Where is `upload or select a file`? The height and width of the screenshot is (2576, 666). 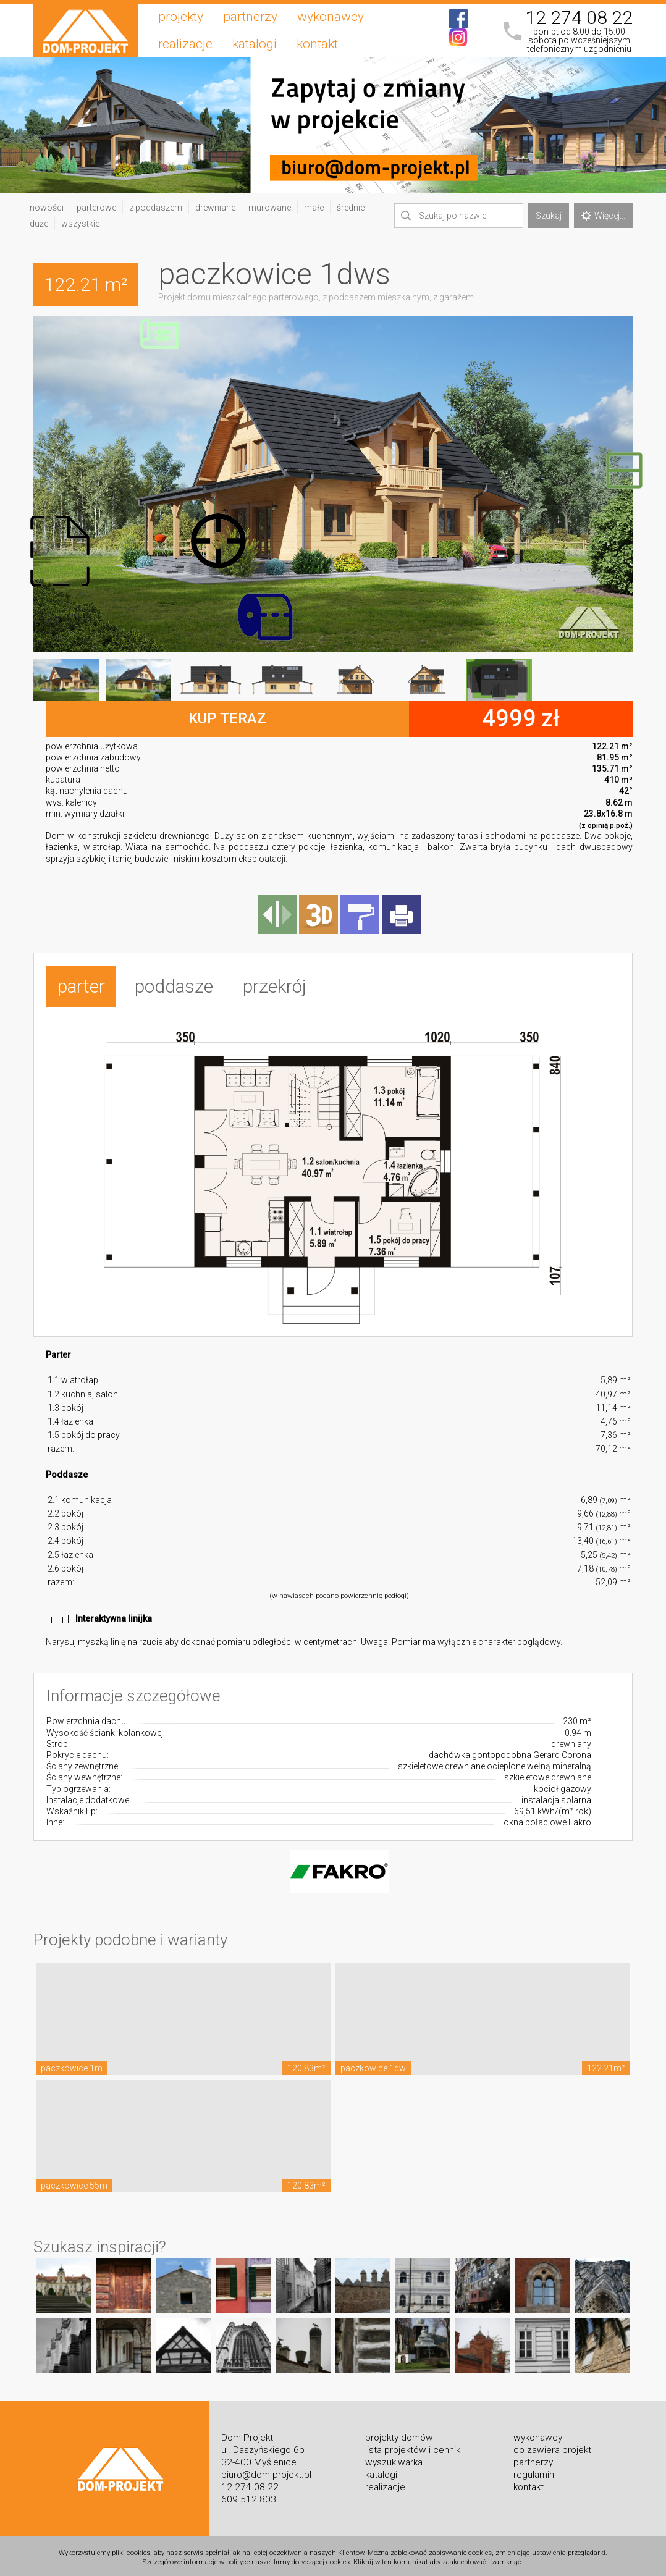 upload or select a file is located at coordinates (60, 551).